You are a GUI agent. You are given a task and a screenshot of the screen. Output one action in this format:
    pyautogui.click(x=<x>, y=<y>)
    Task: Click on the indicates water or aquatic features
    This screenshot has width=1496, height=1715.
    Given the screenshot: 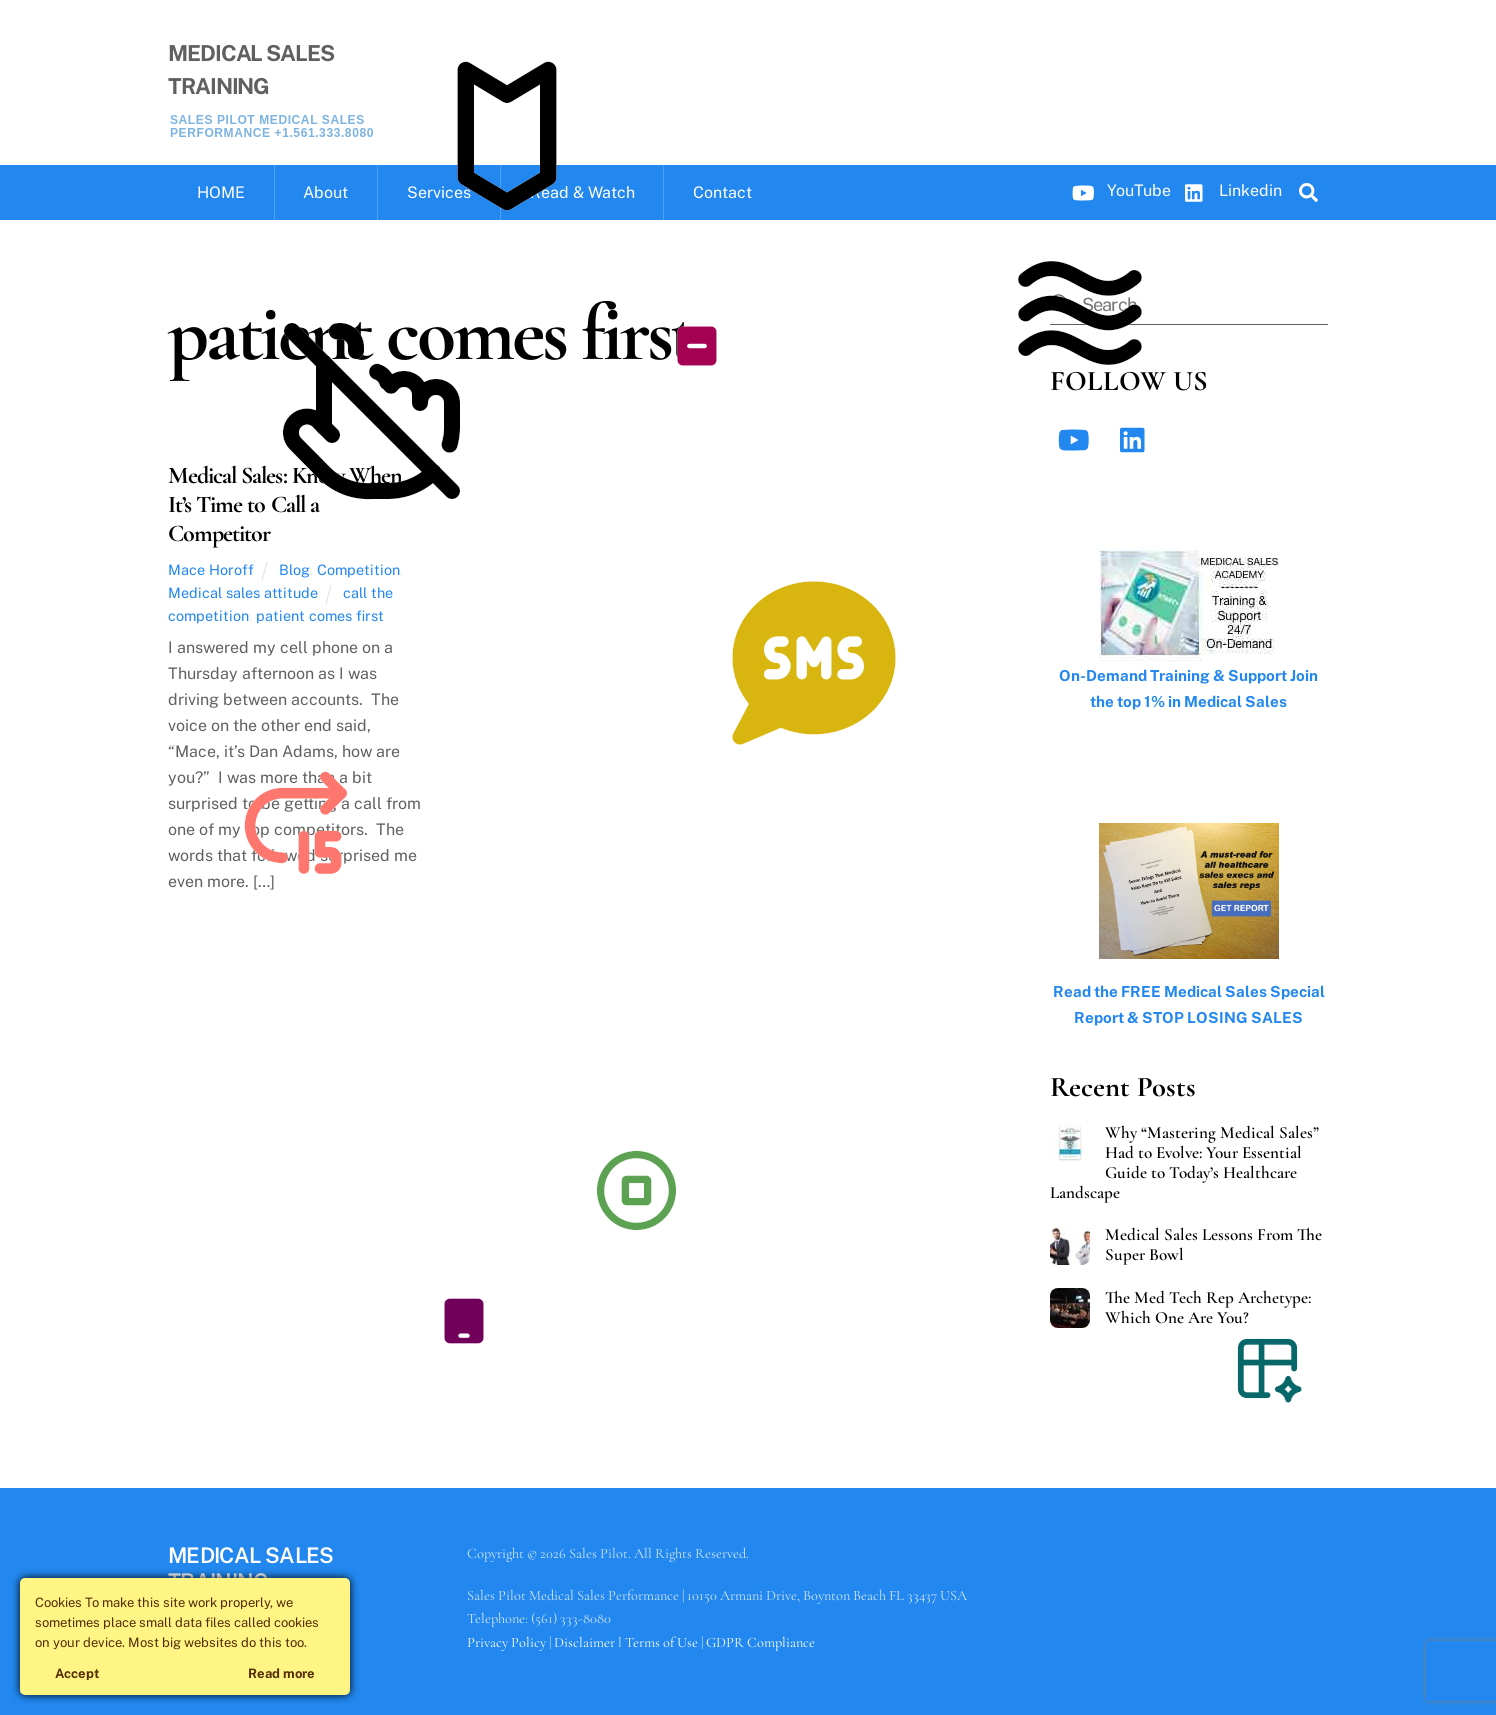 What is the action you would take?
    pyautogui.click(x=1080, y=313)
    